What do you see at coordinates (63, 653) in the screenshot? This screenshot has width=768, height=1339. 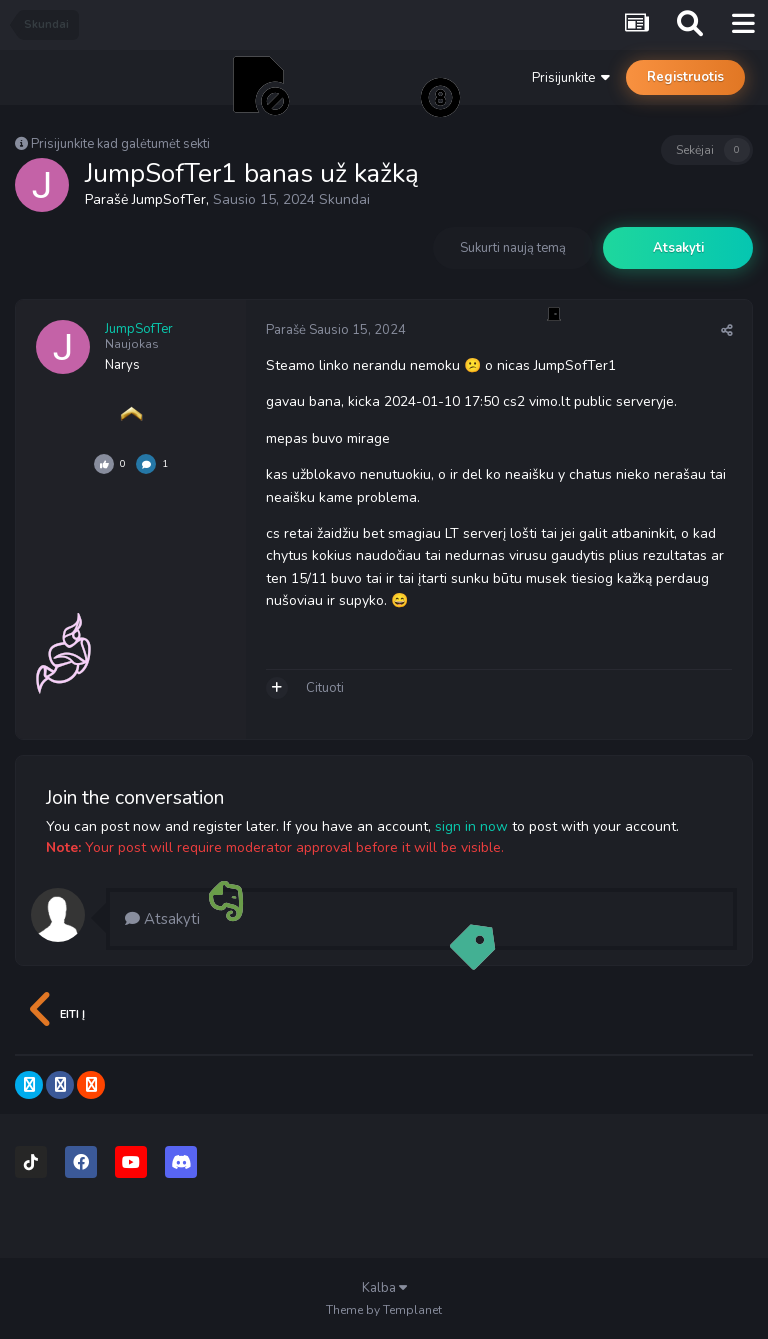 I see `open jitsi video conferencing app` at bounding box center [63, 653].